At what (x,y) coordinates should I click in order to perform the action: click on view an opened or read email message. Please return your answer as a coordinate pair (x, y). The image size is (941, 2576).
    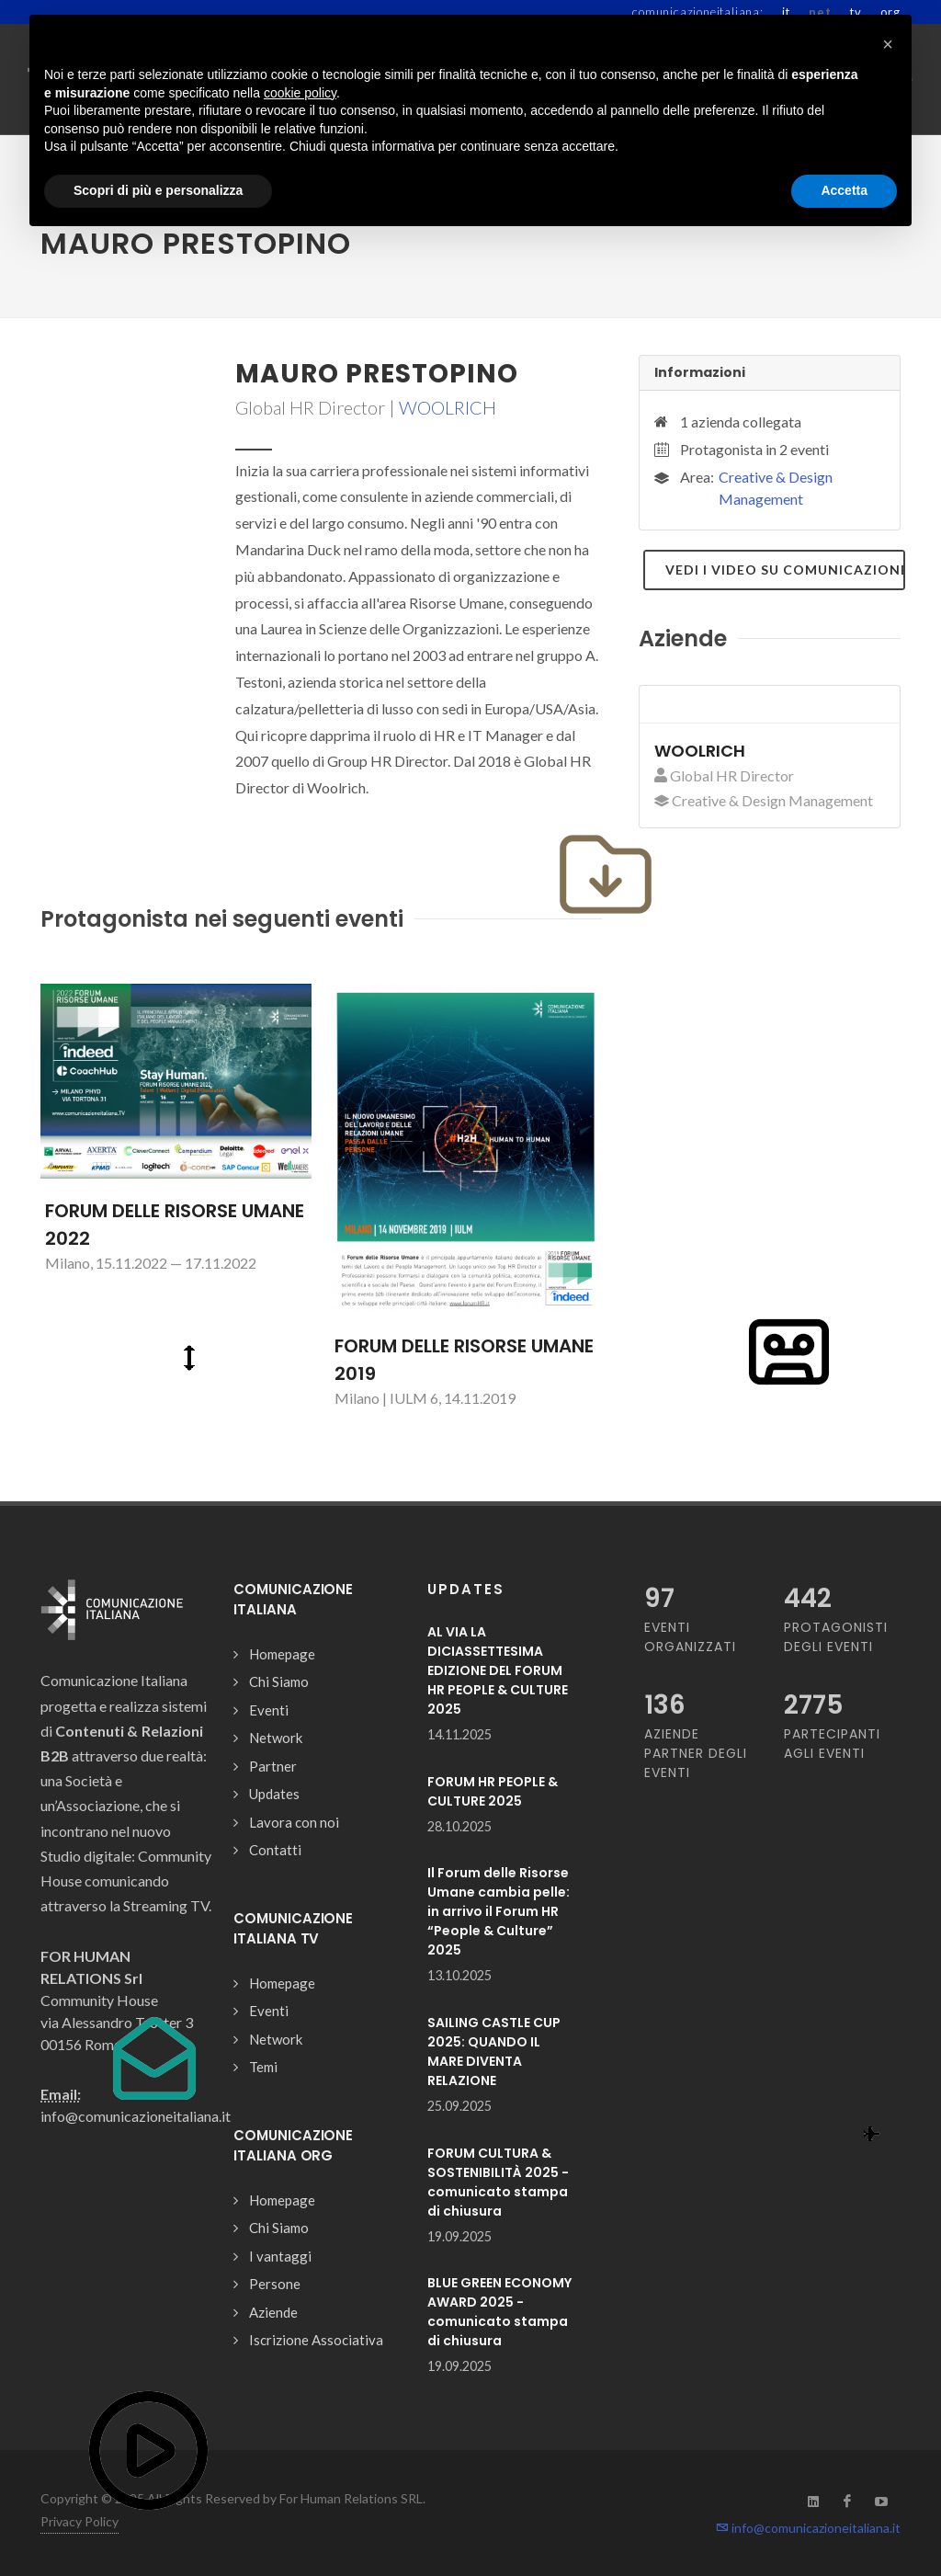
    Looking at the image, I should click on (154, 2058).